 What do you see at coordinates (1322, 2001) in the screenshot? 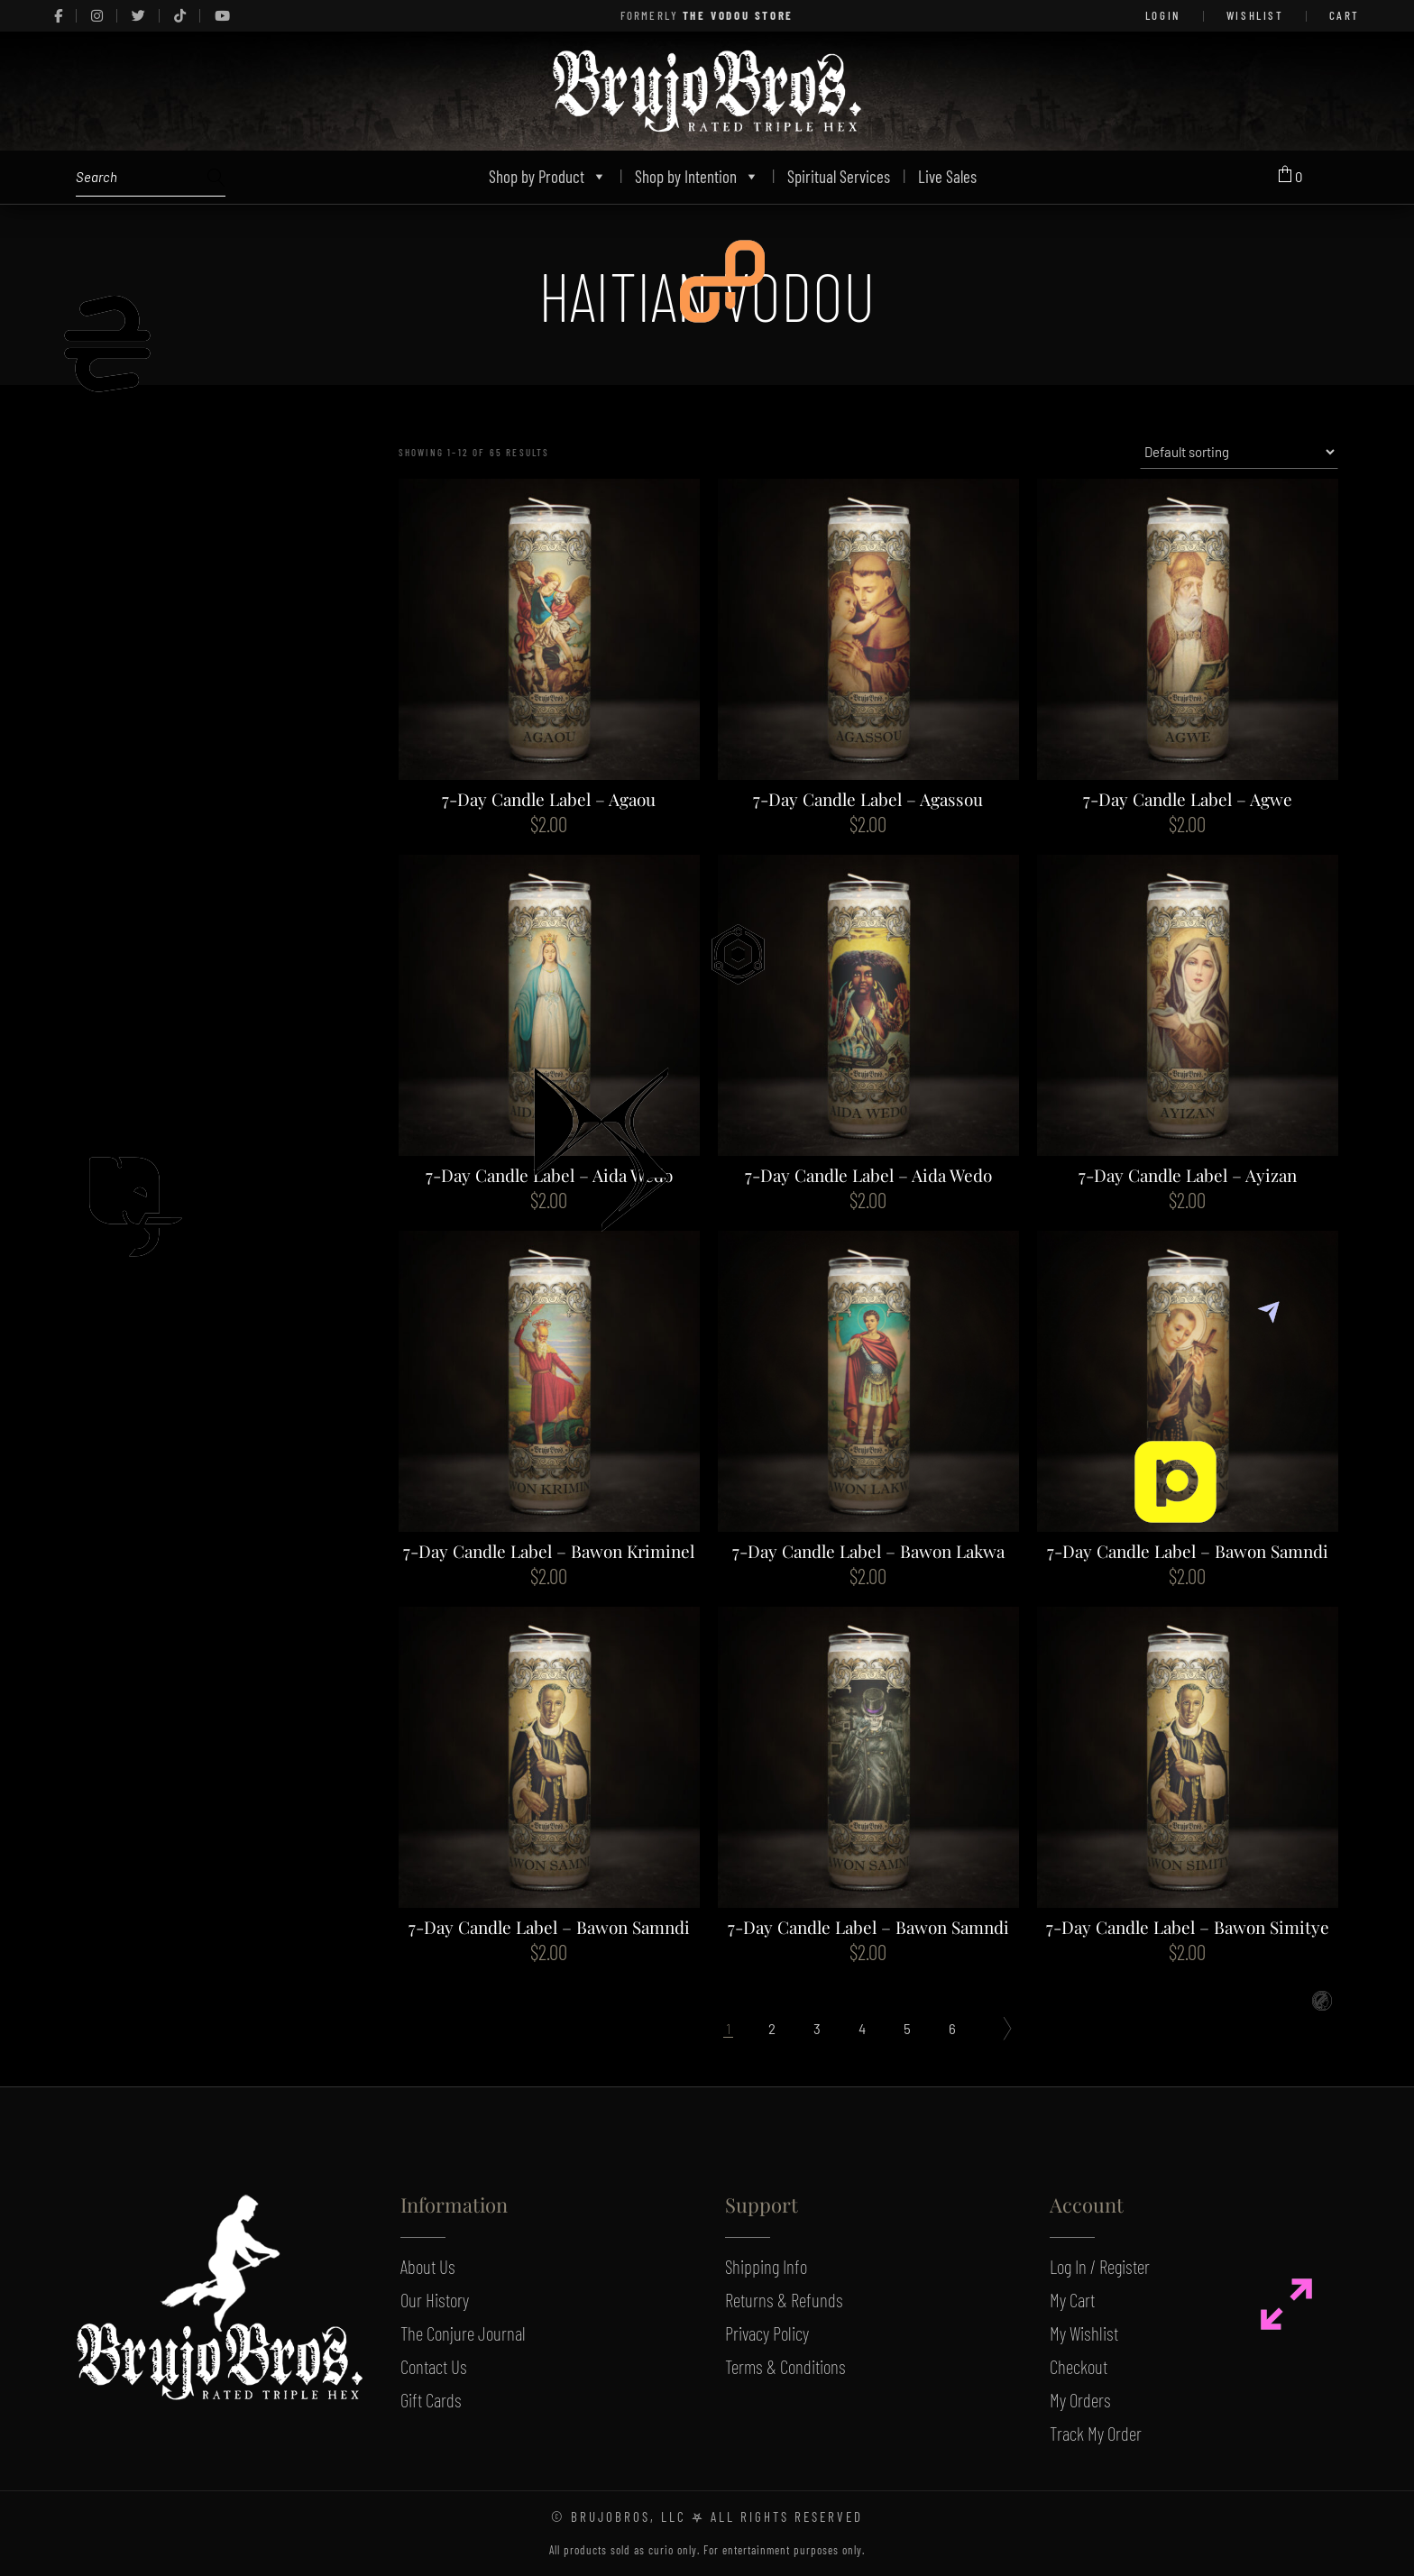
I see `max planck society official logo` at bounding box center [1322, 2001].